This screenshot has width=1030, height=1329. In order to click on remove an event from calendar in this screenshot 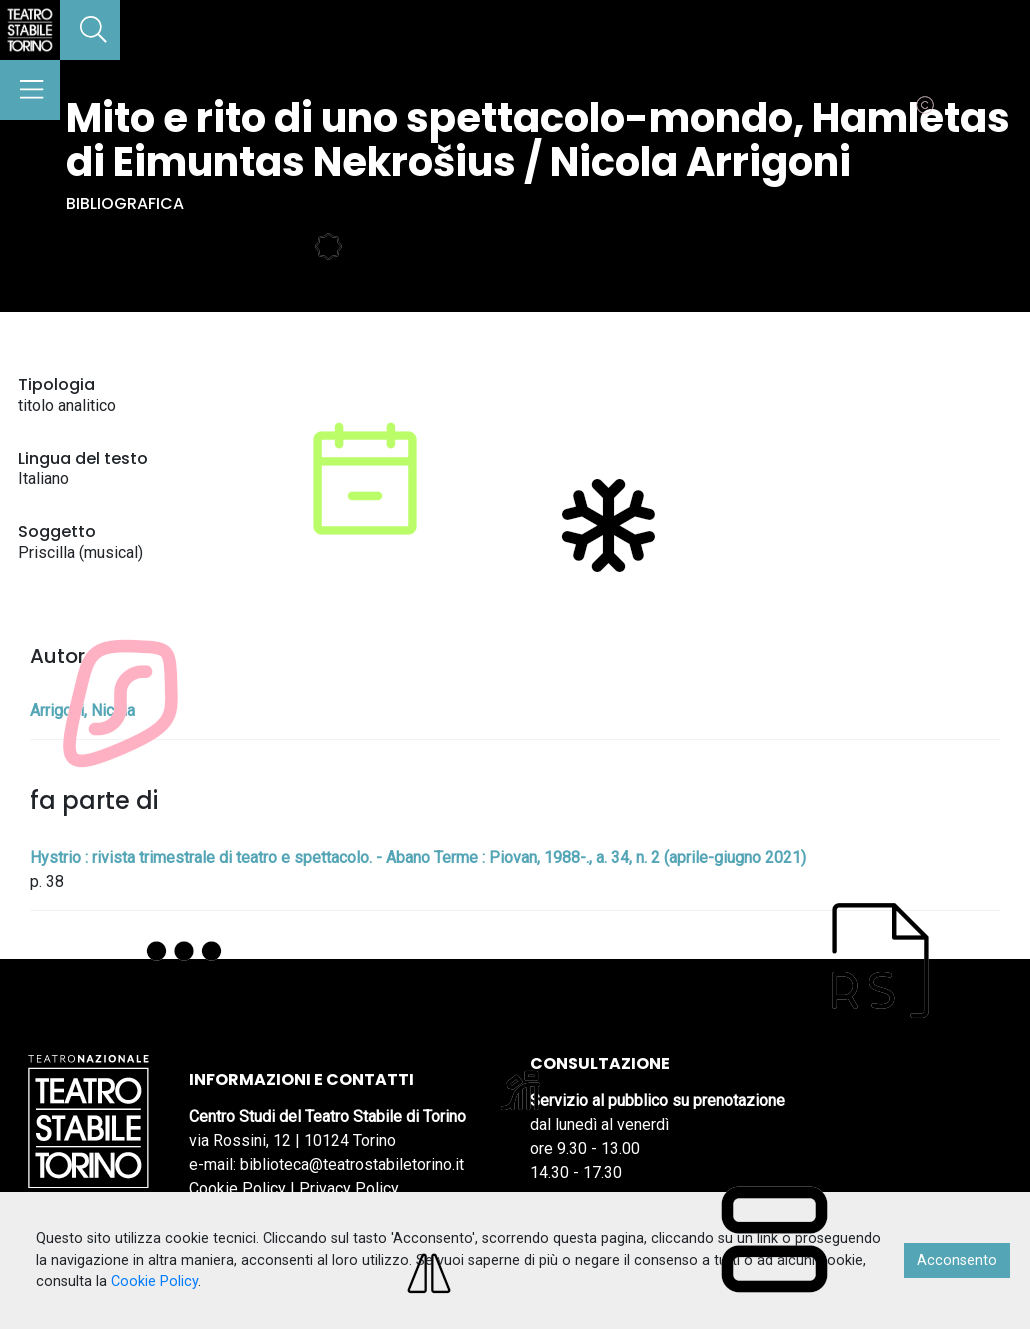, I will do `click(365, 483)`.